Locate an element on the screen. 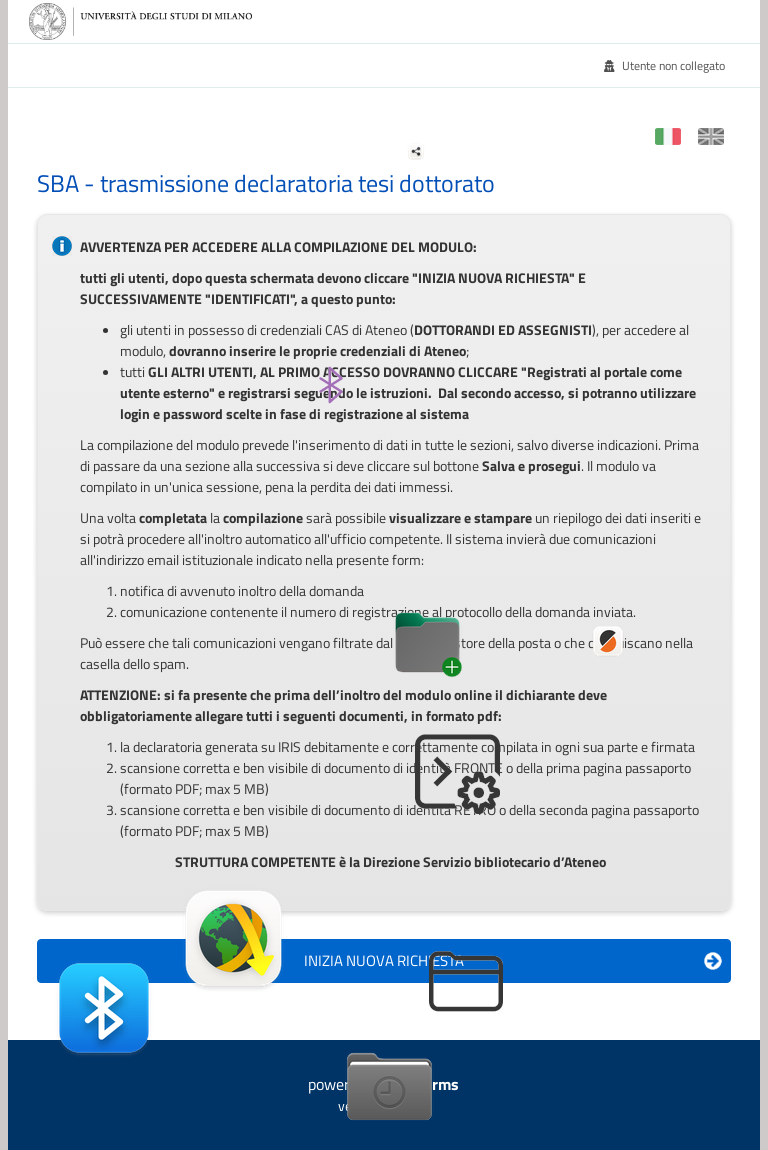 This screenshot has height=1150, width=768. open terminal preferences is located at coordinates (457, 771).